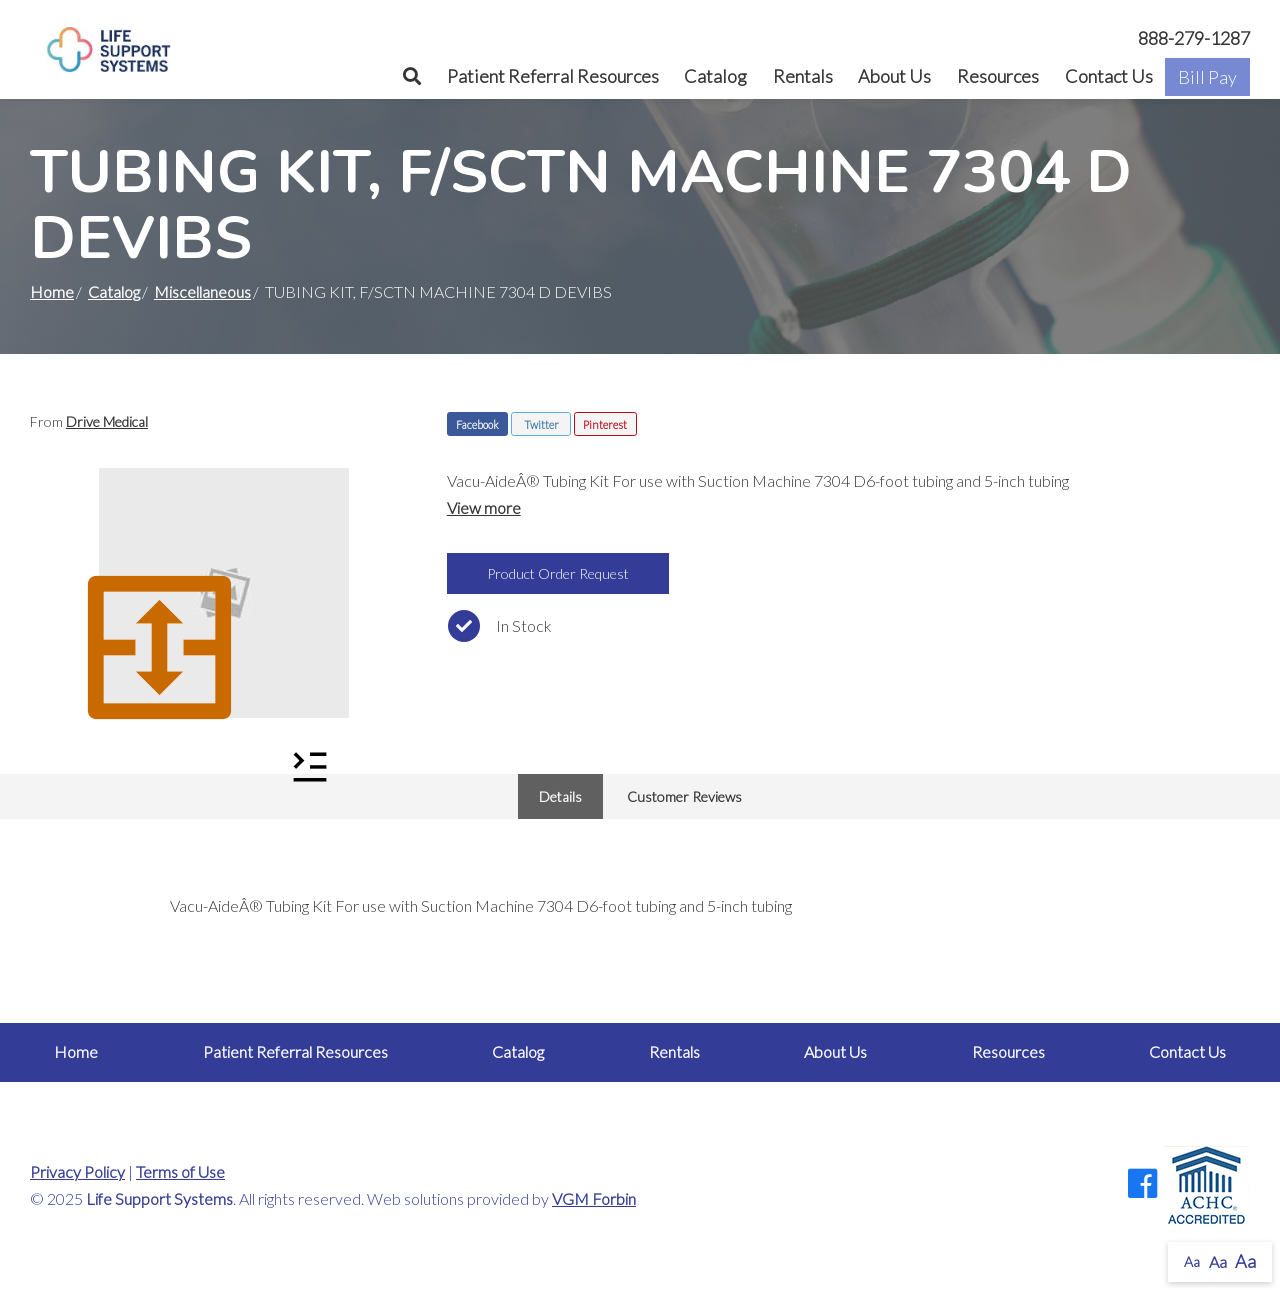 The height and width of the screenshot is (1290, 1280). I want to click on split table cells vertically, so click(159, 647).